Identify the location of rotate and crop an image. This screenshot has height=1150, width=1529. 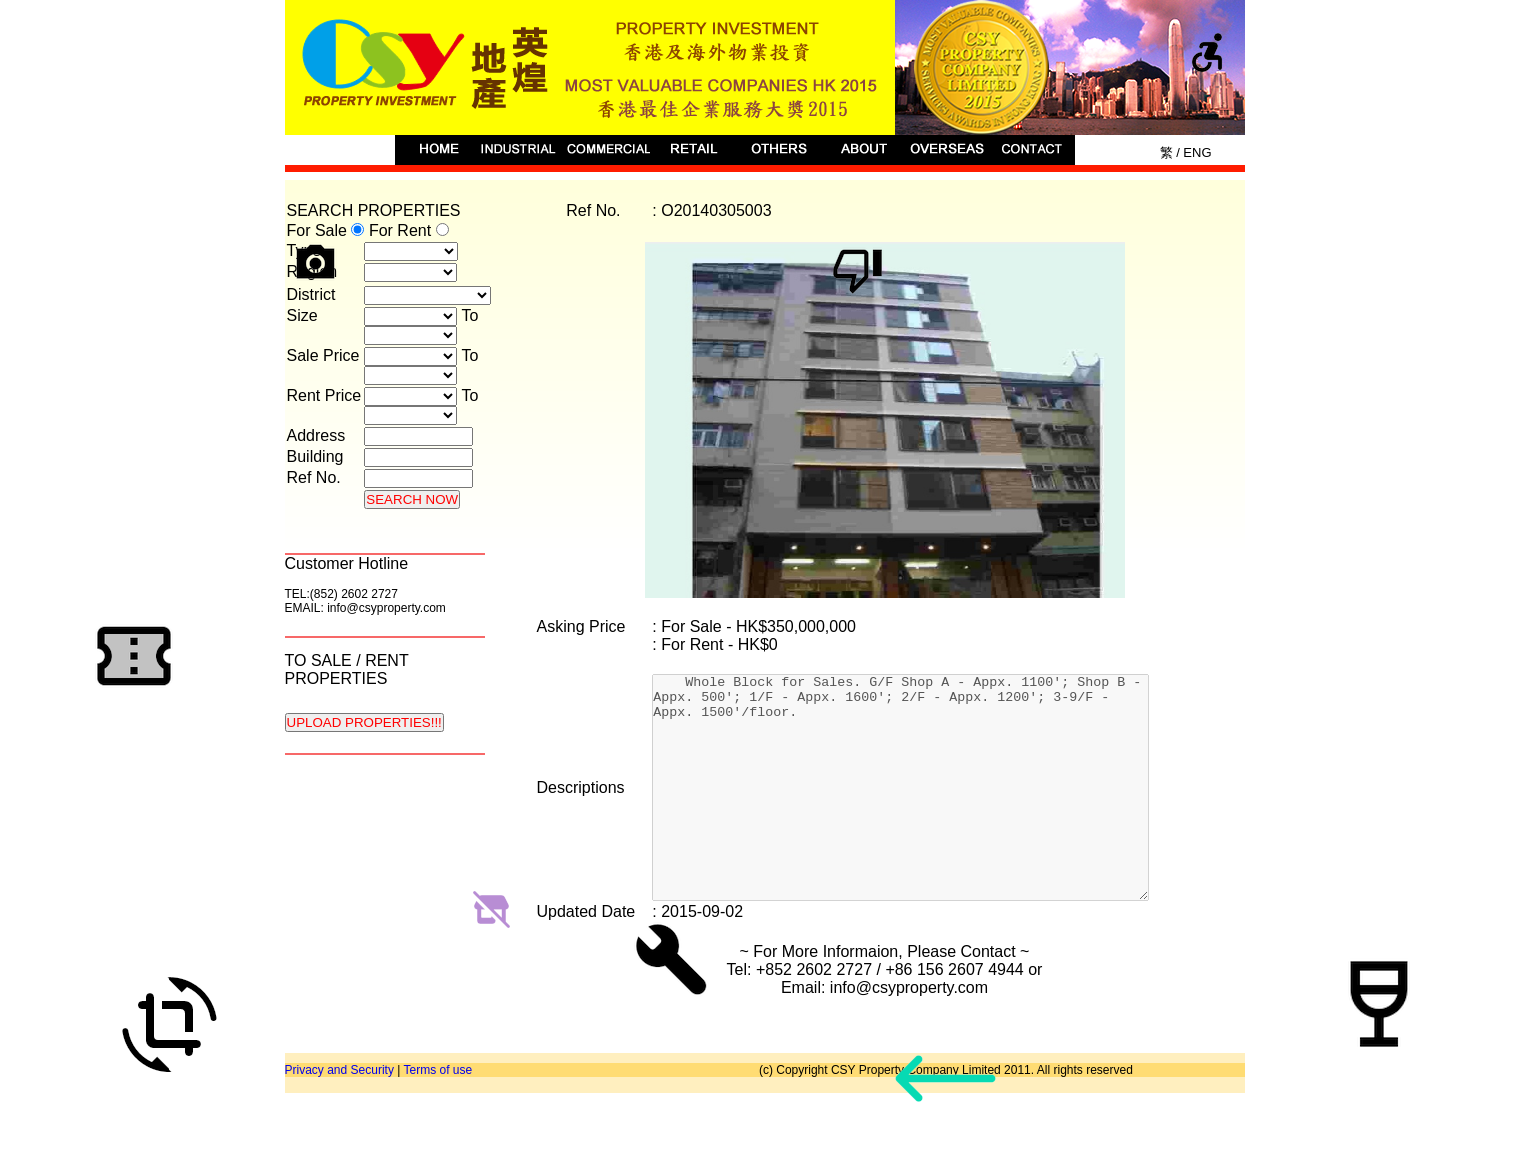
(169, 1024).